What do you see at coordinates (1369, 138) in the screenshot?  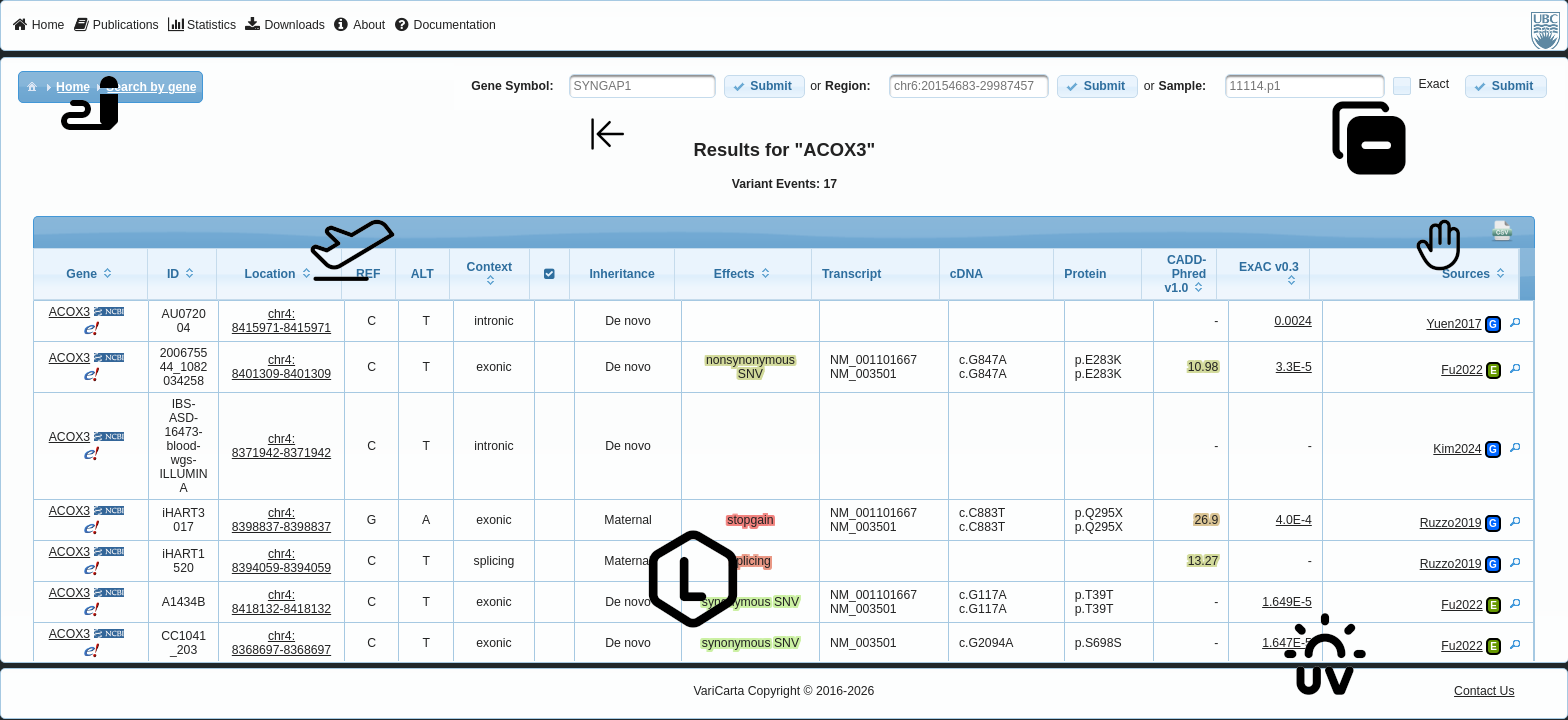 I see `remove an item from clipboard` at bounding box center [1369, 138].